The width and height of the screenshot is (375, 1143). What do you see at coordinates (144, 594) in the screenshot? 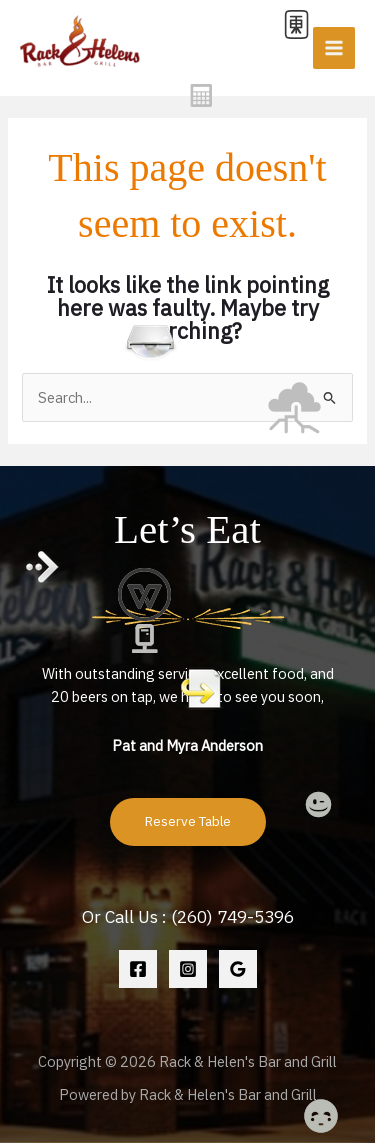
I see `open wps office application` at bounding box center [144, 594].